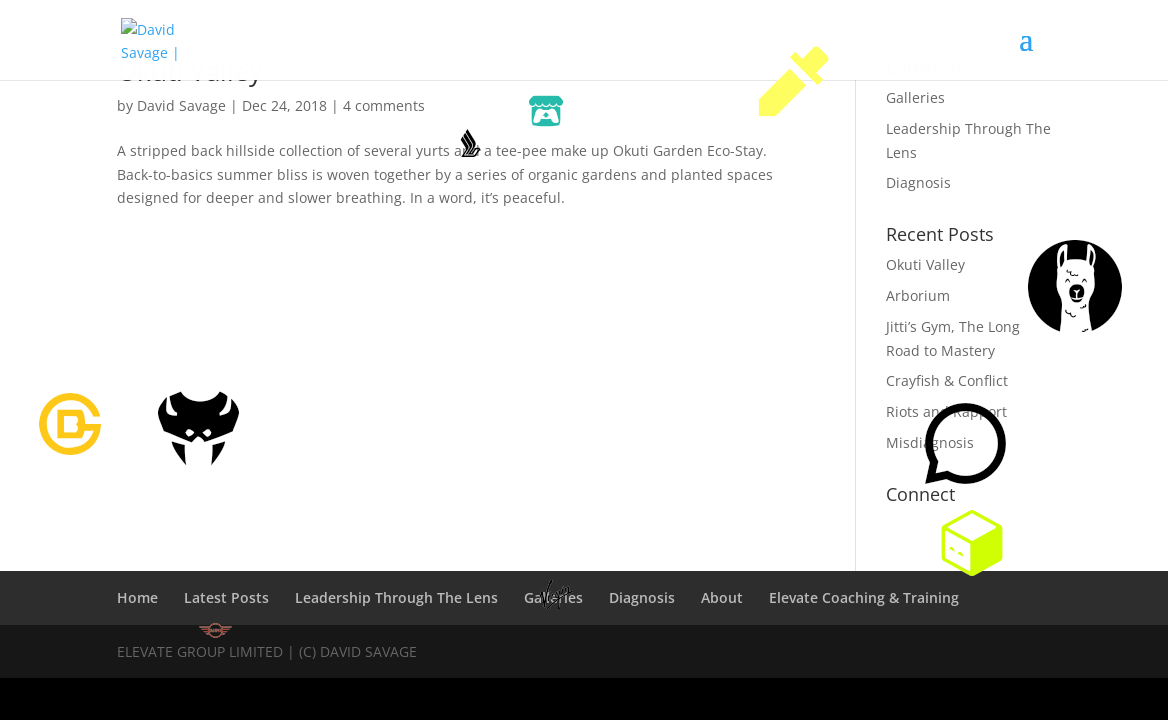  Describe the element at coordinates (794, 80) in the screenshot. I see `color picker tool` at that location.